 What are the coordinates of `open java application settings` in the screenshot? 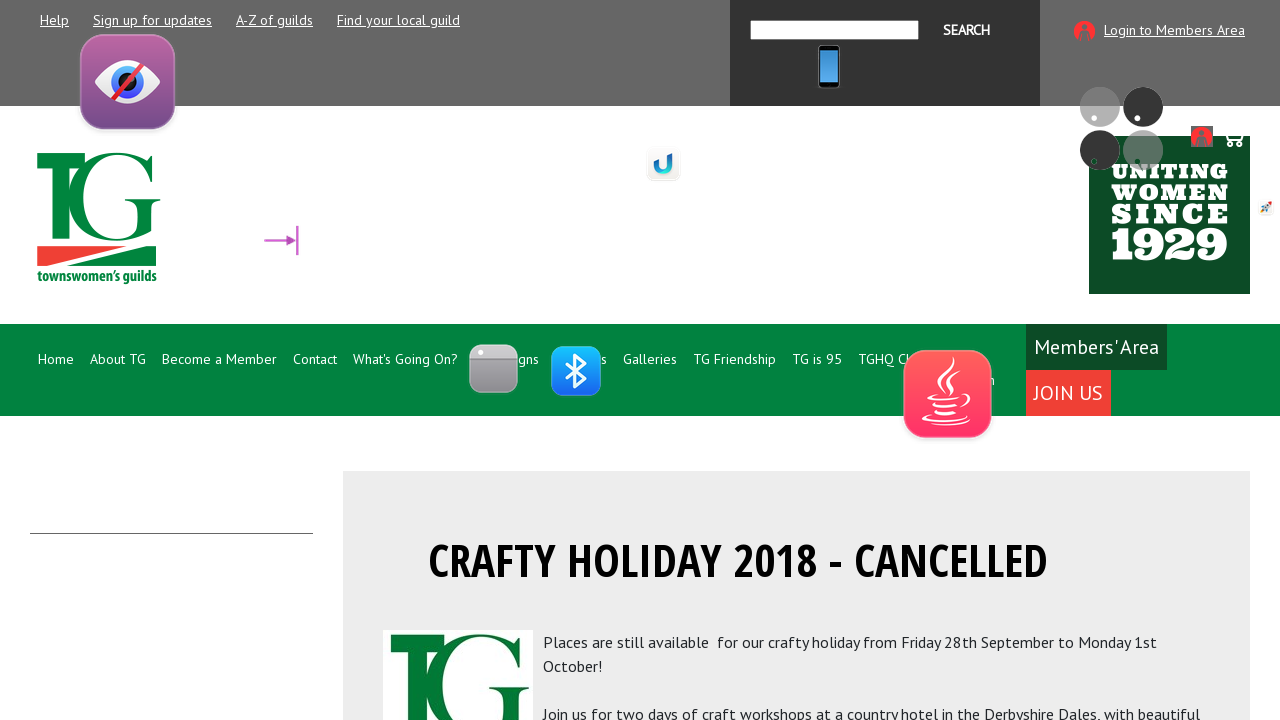 It's located at (947, 395).